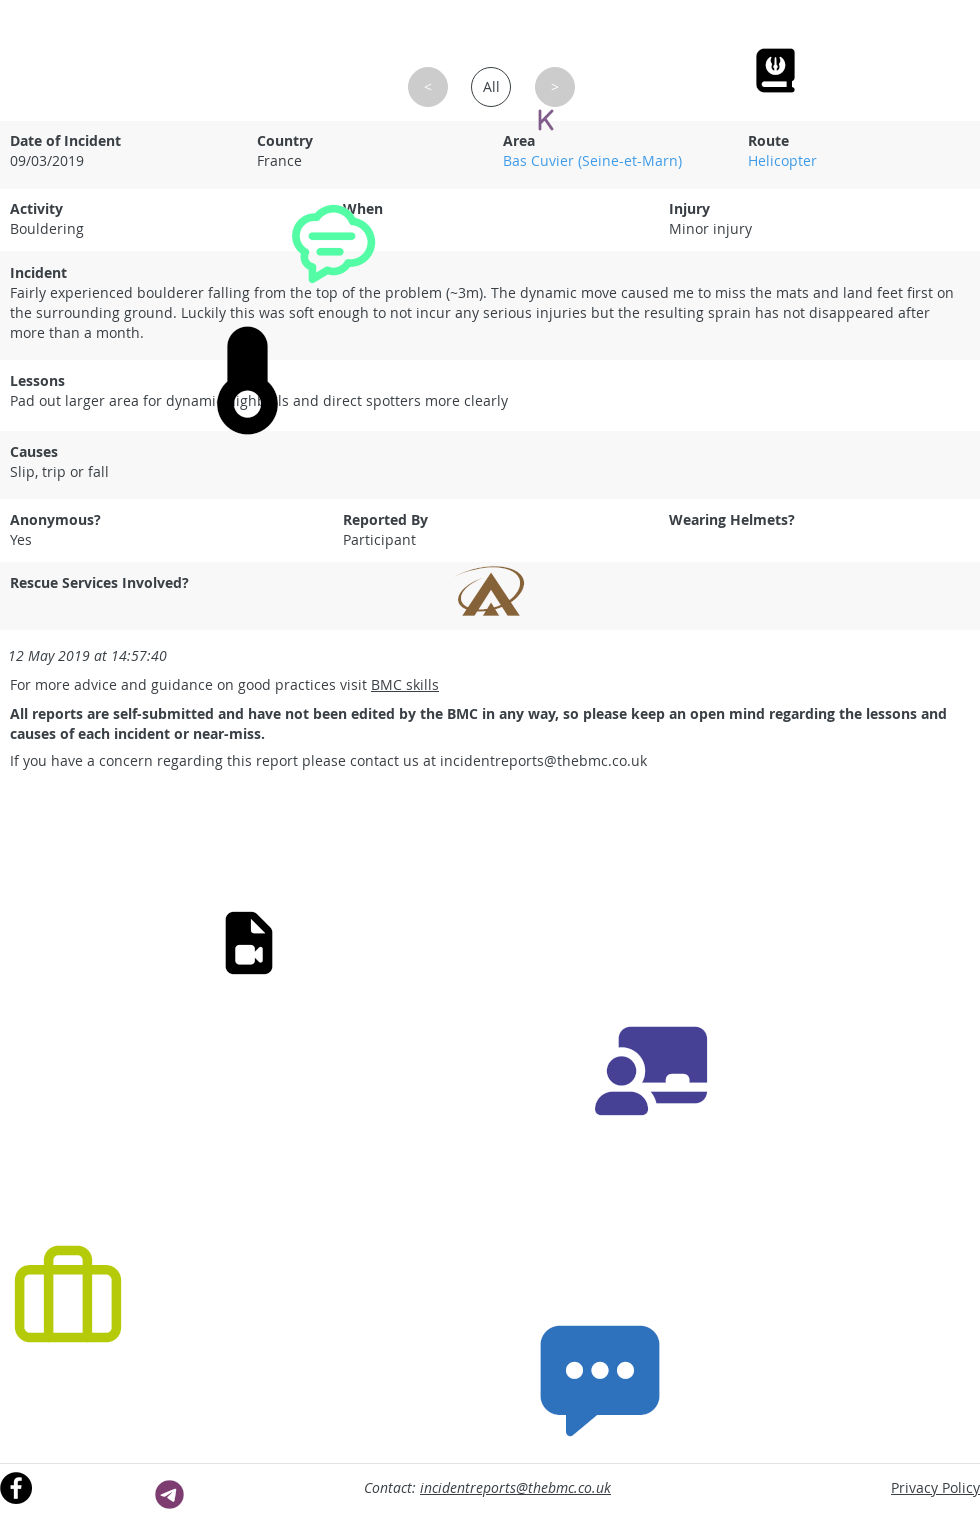  I want to click on open a video file, so click(249, 943).